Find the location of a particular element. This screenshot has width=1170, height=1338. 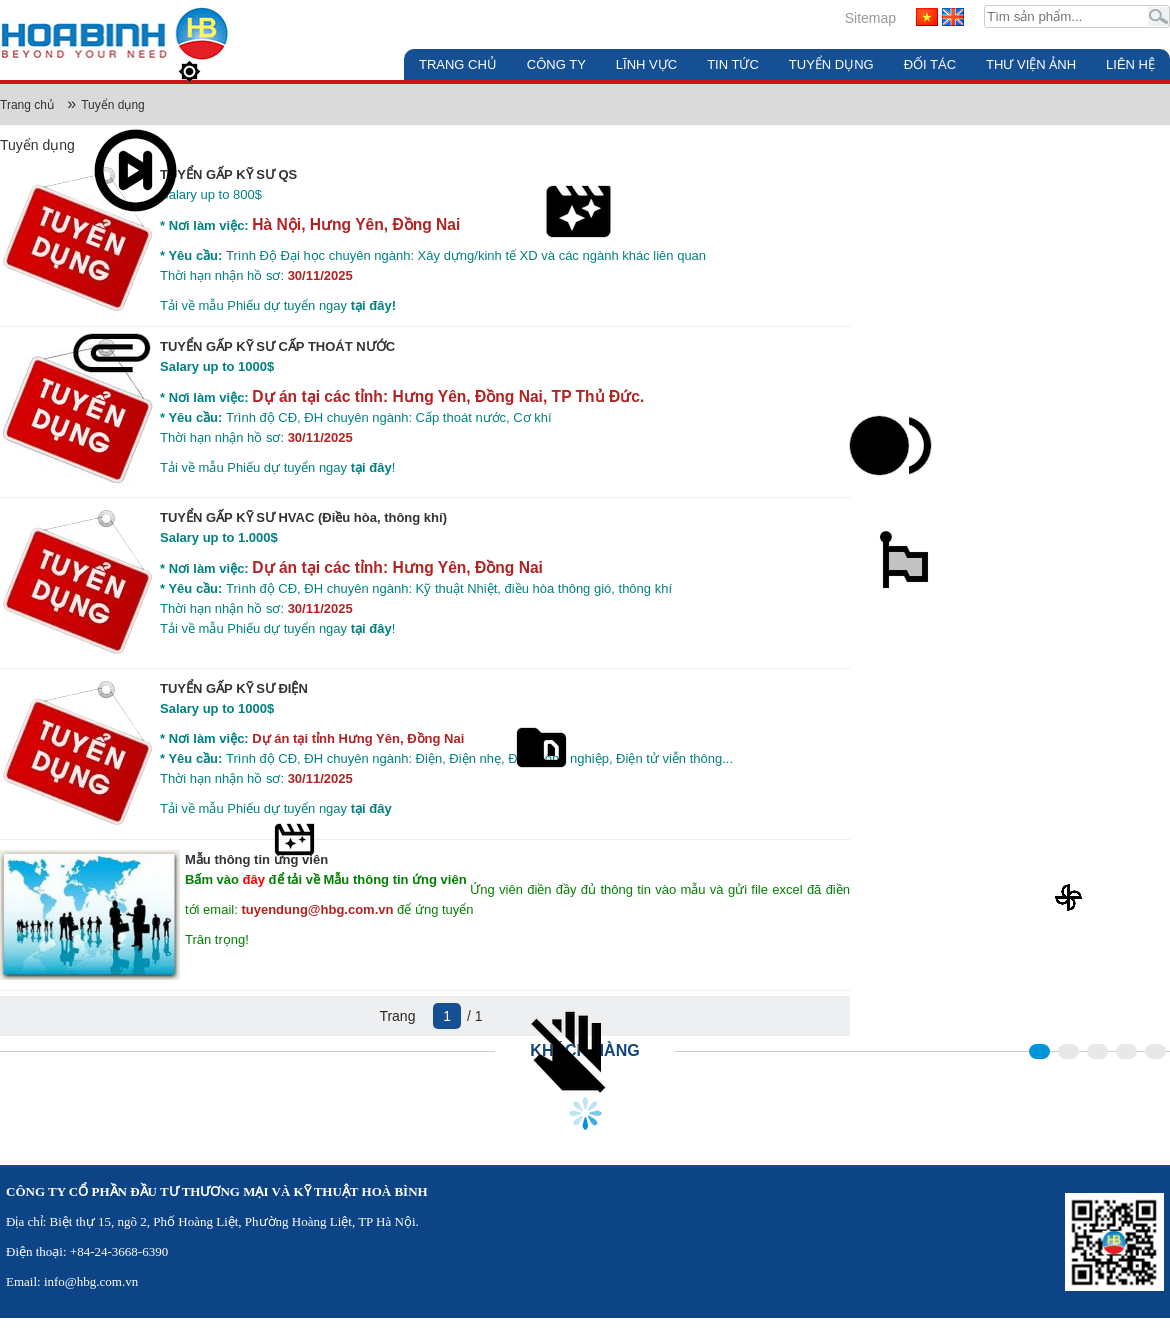

skip to the next track or media item is located at coordinates (135, 170).